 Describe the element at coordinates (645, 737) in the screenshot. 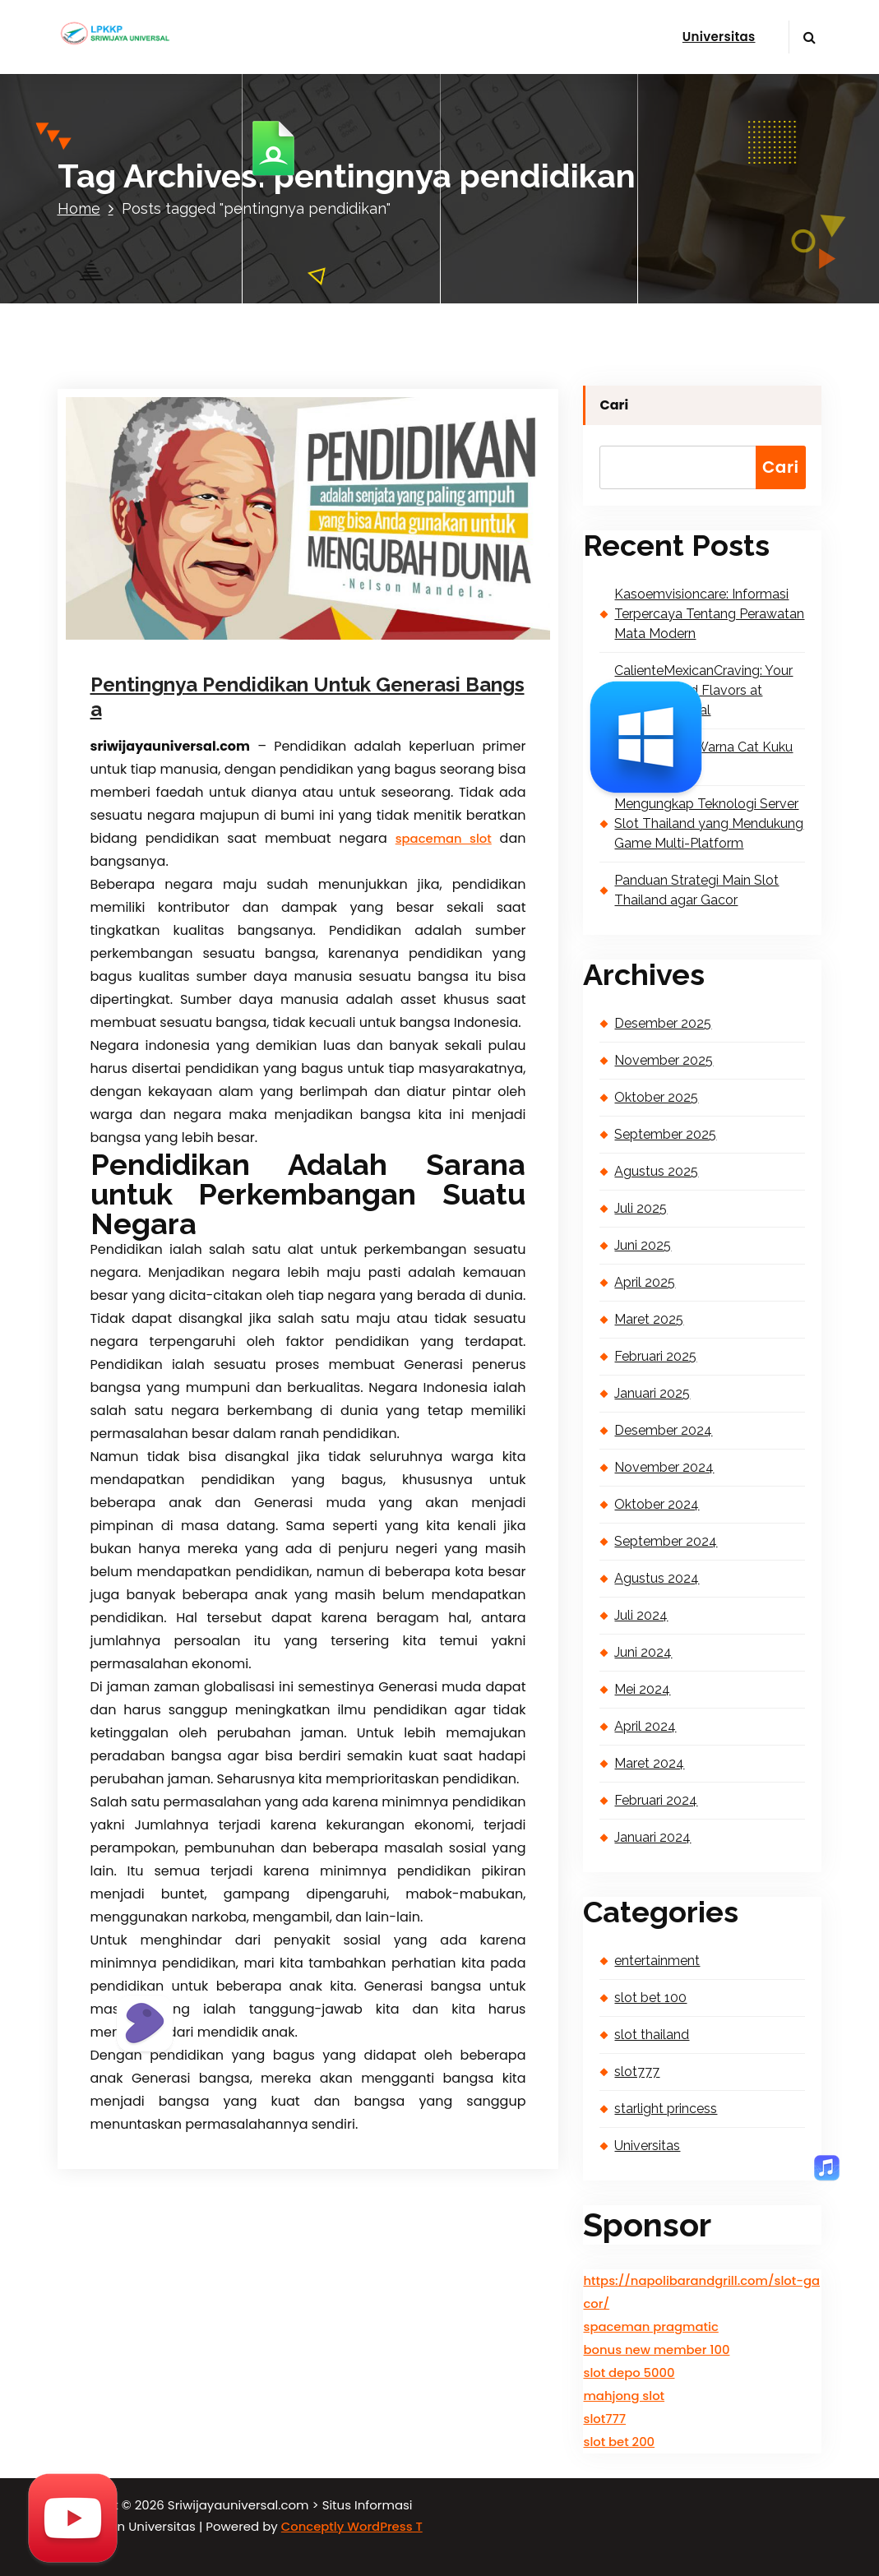

I see `launch wine windows compatibility layer` at that location.